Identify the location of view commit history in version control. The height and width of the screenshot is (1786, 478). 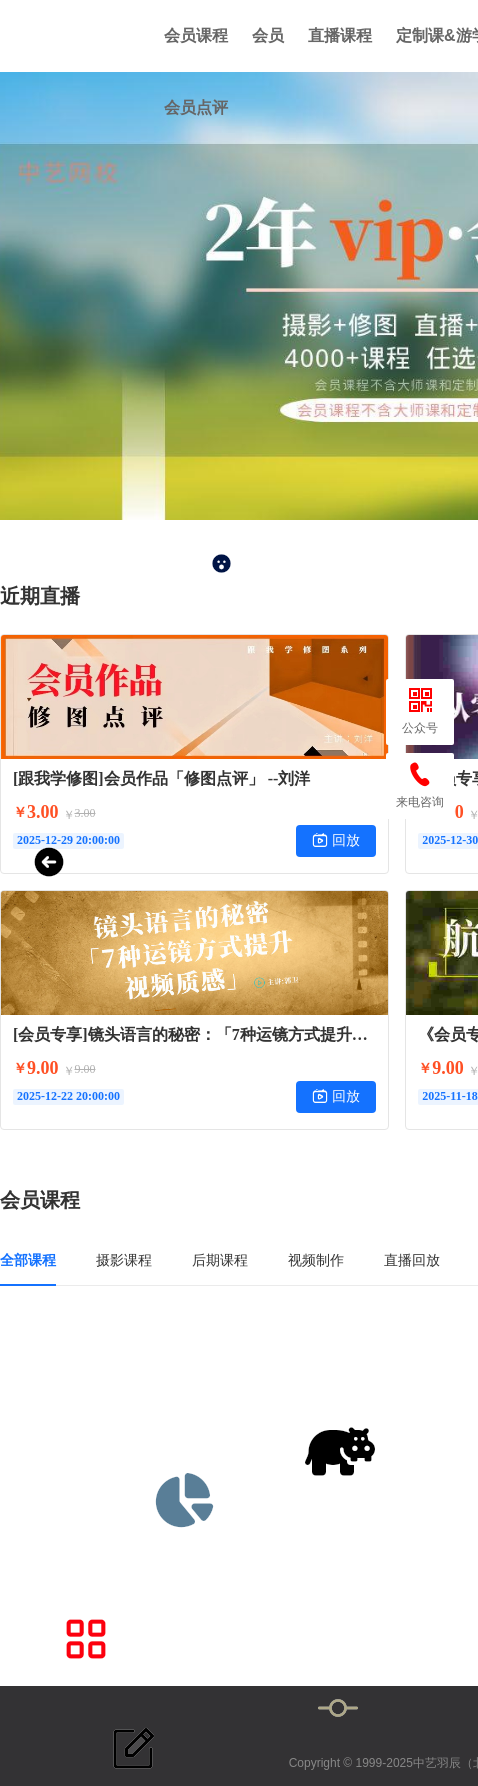
(338, 1708).